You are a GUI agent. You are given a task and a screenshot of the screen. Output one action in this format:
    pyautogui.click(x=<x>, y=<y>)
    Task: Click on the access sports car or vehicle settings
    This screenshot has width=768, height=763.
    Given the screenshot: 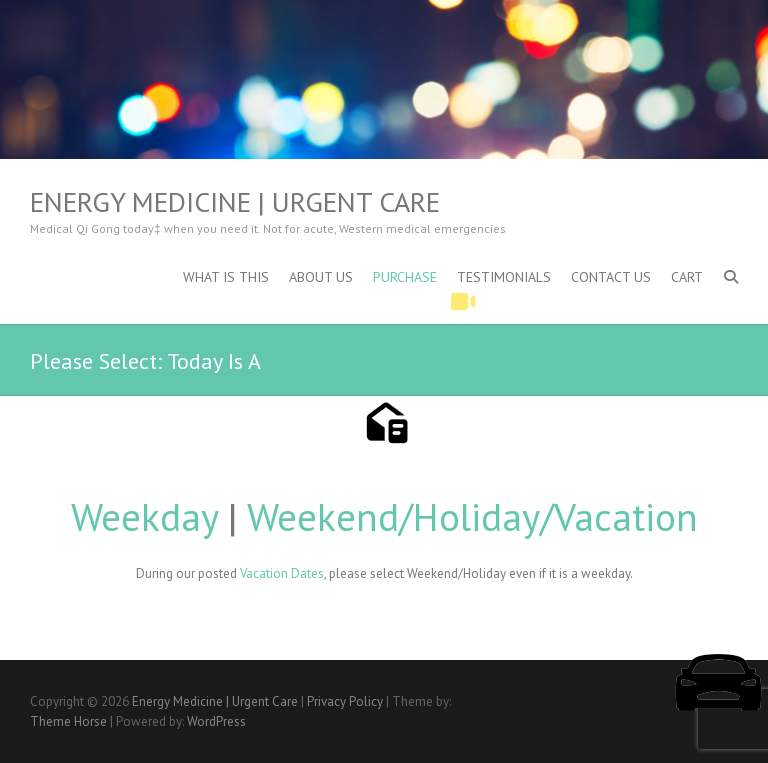 What is the action you would take?
    pyautogui.click(x=718, y=682)
    